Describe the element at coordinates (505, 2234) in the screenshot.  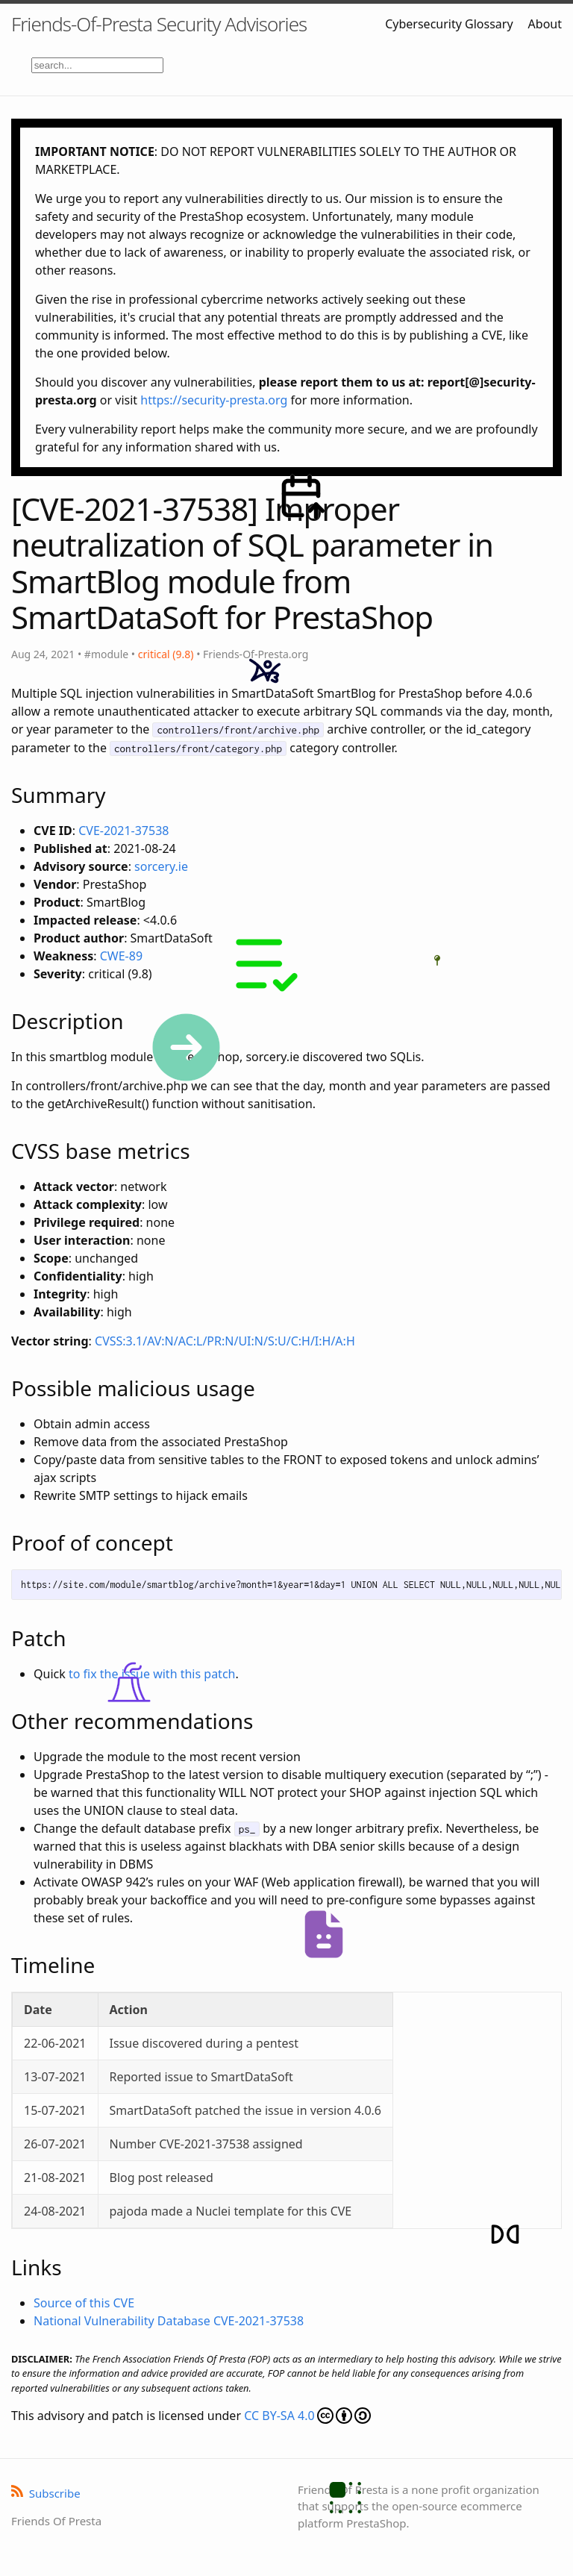
I see `indicates dolby digital audio support` at that location.